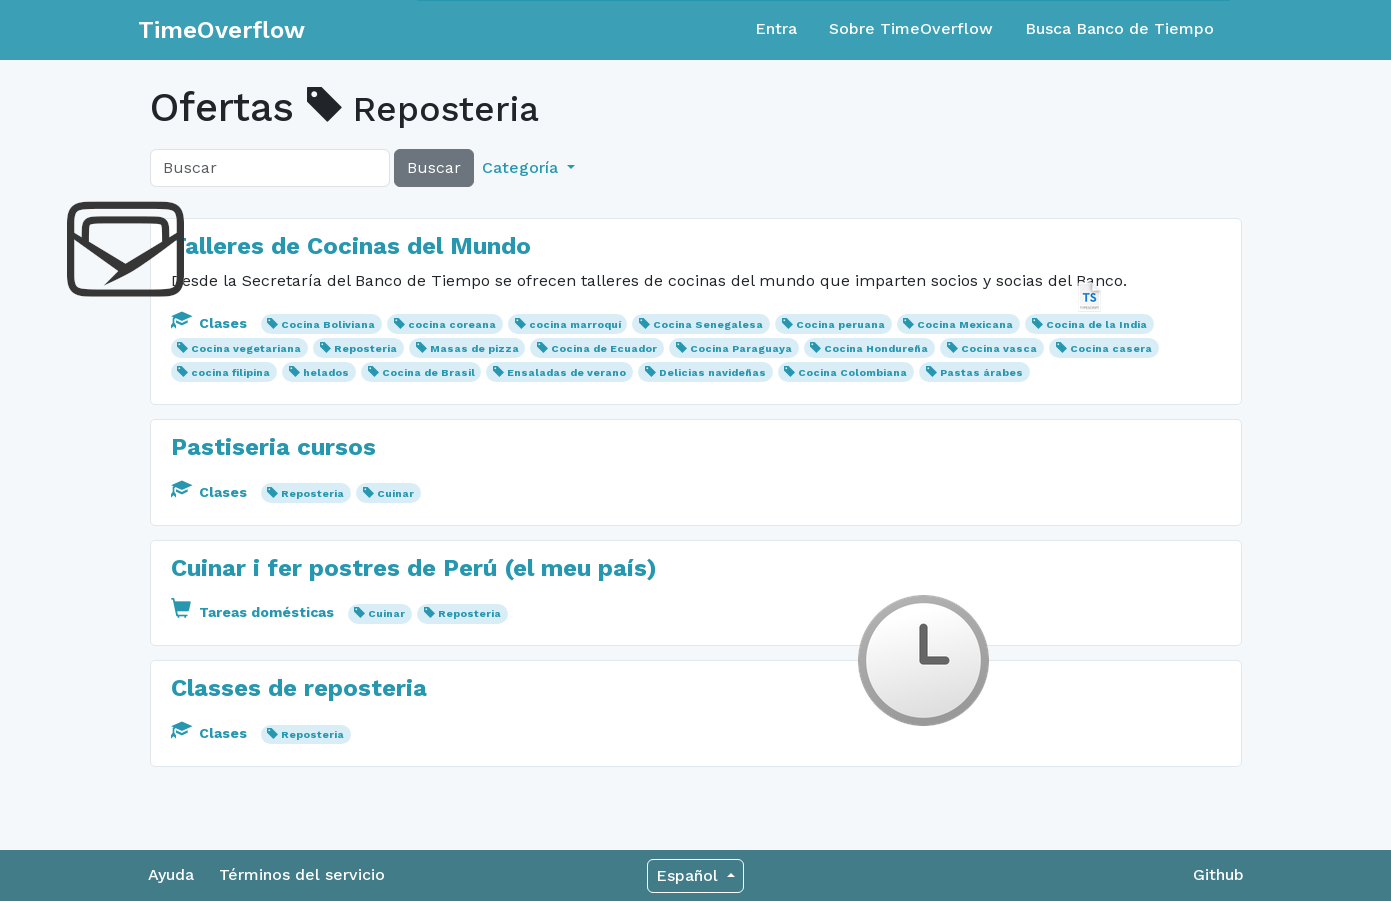 The width and height of the screenshot is (1391, 901). I want to click on indicates a time-sensitive or scheduled item, so click(923, 660).